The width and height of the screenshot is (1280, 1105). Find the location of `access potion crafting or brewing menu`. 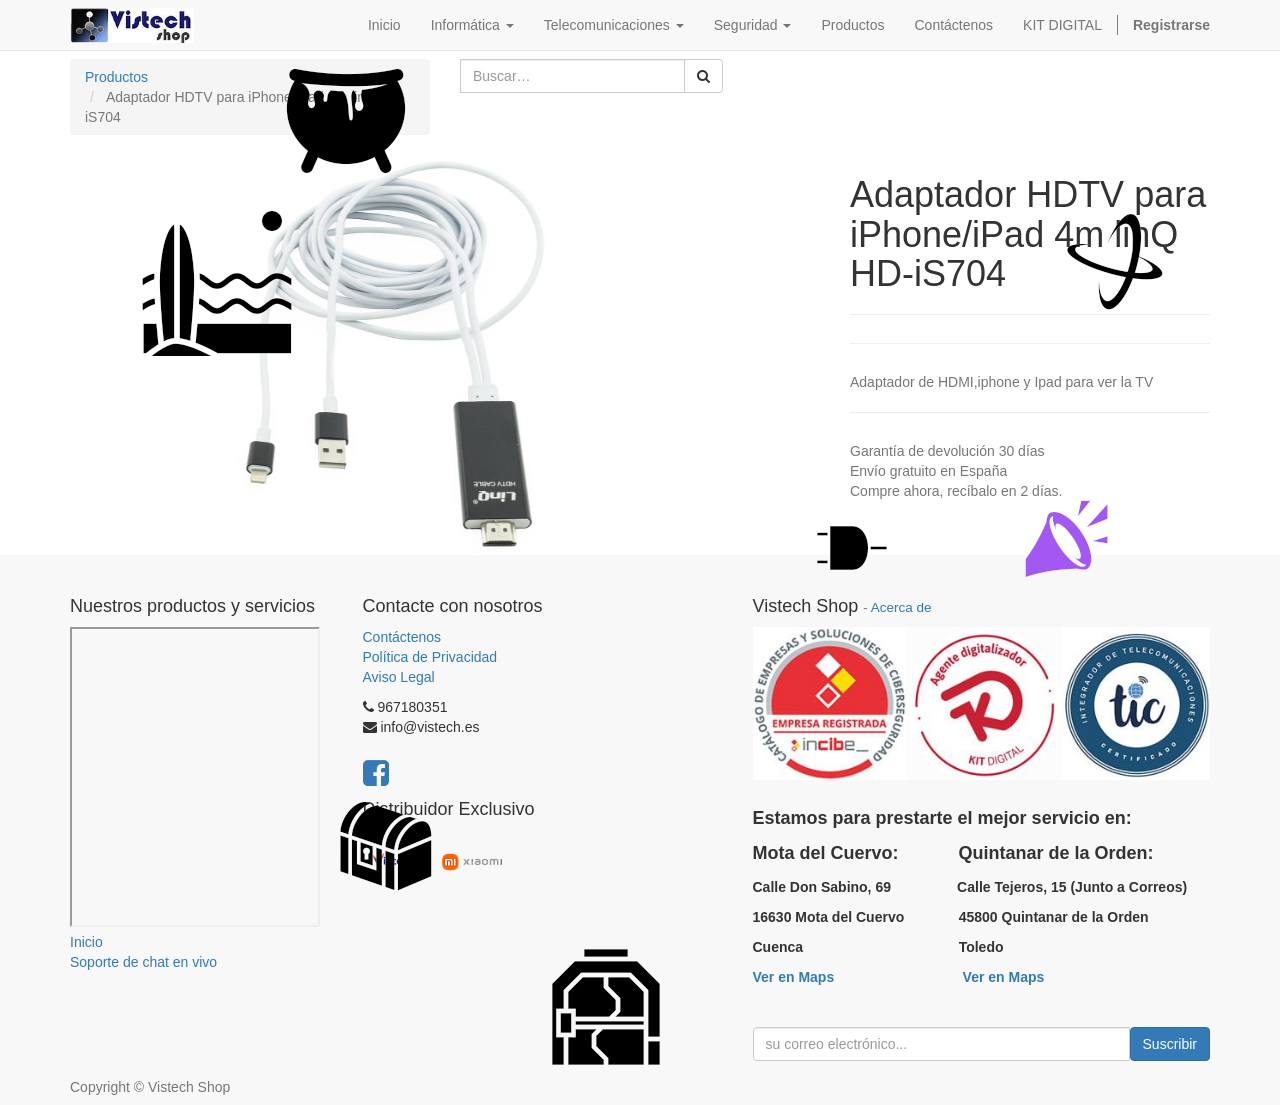

access potion crafting or brewing menu is located at coordinates (346, 121).